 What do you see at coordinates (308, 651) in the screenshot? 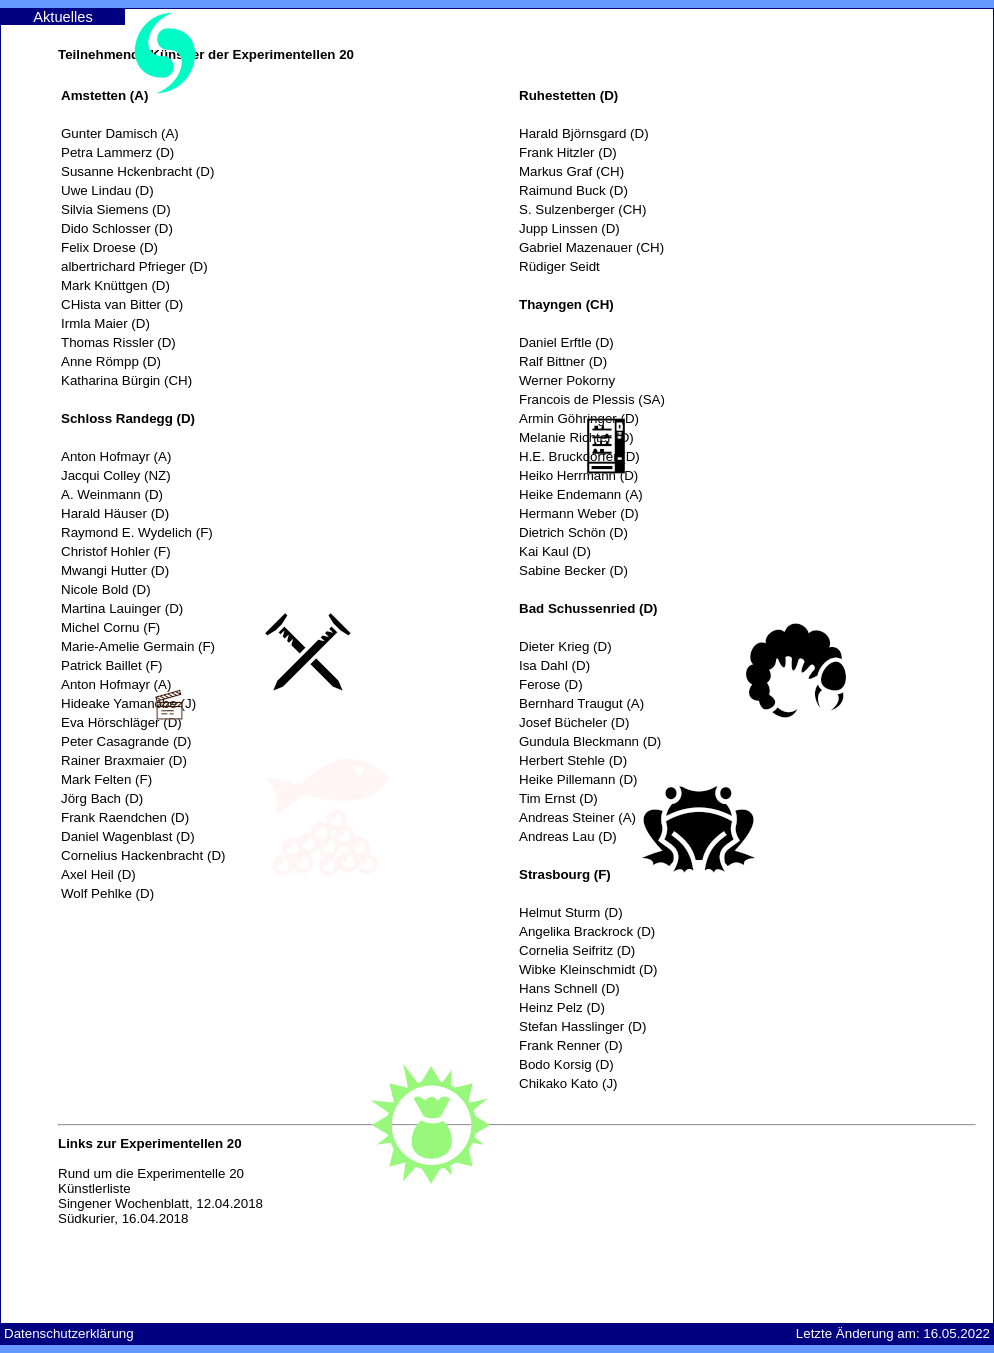
I see `crafting or construction materials in a game inventory` at bounding box center [308, 651].